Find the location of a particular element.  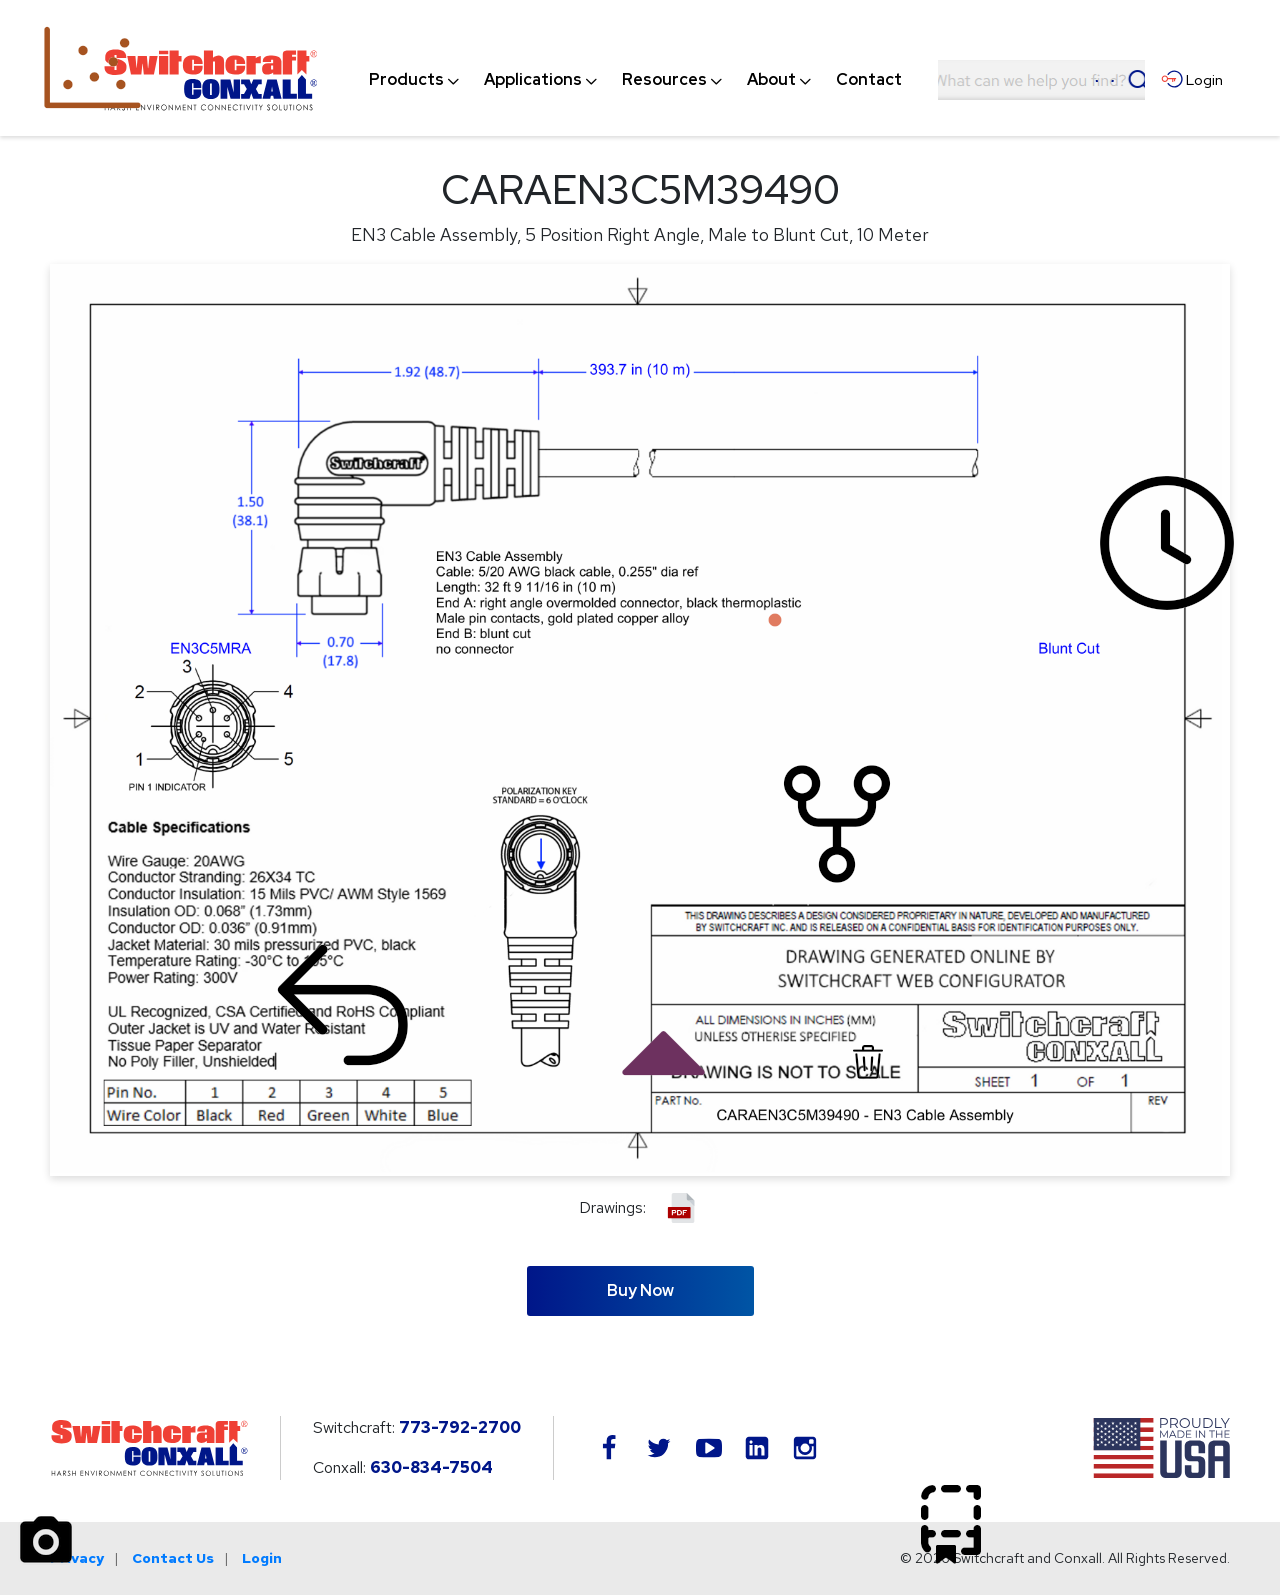

indicates an unread notification or new item is located at coordinates (775, 620).